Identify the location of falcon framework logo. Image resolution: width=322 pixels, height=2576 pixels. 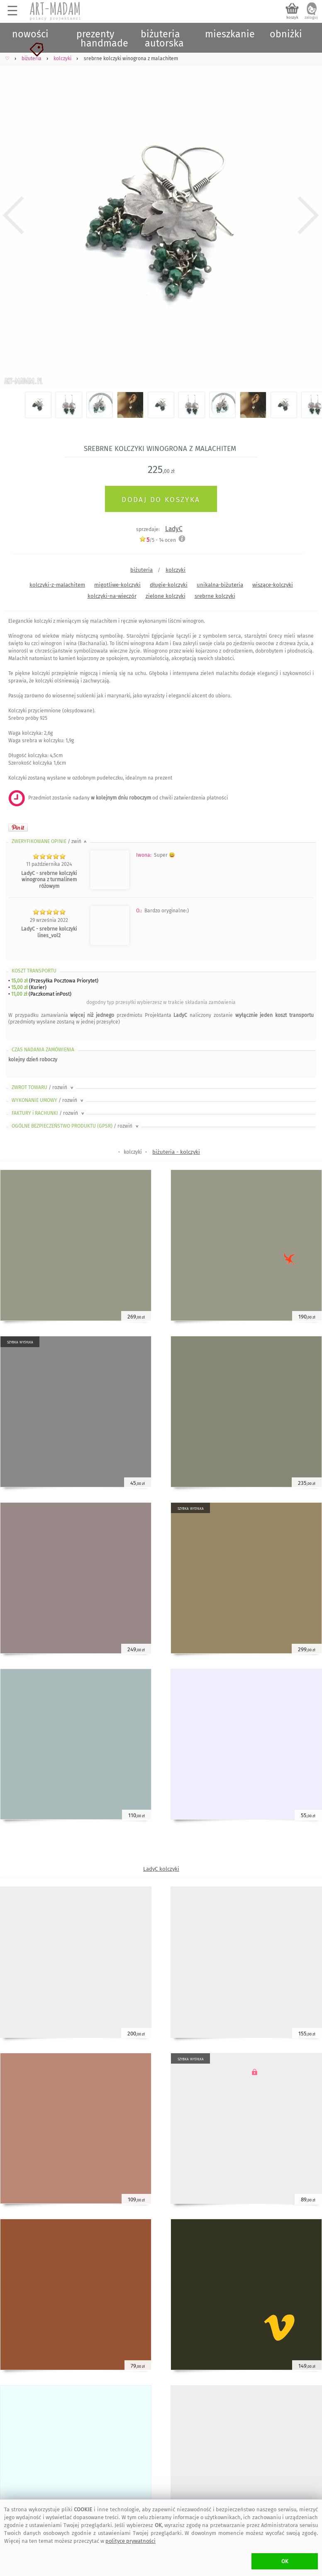
(289, 1258).